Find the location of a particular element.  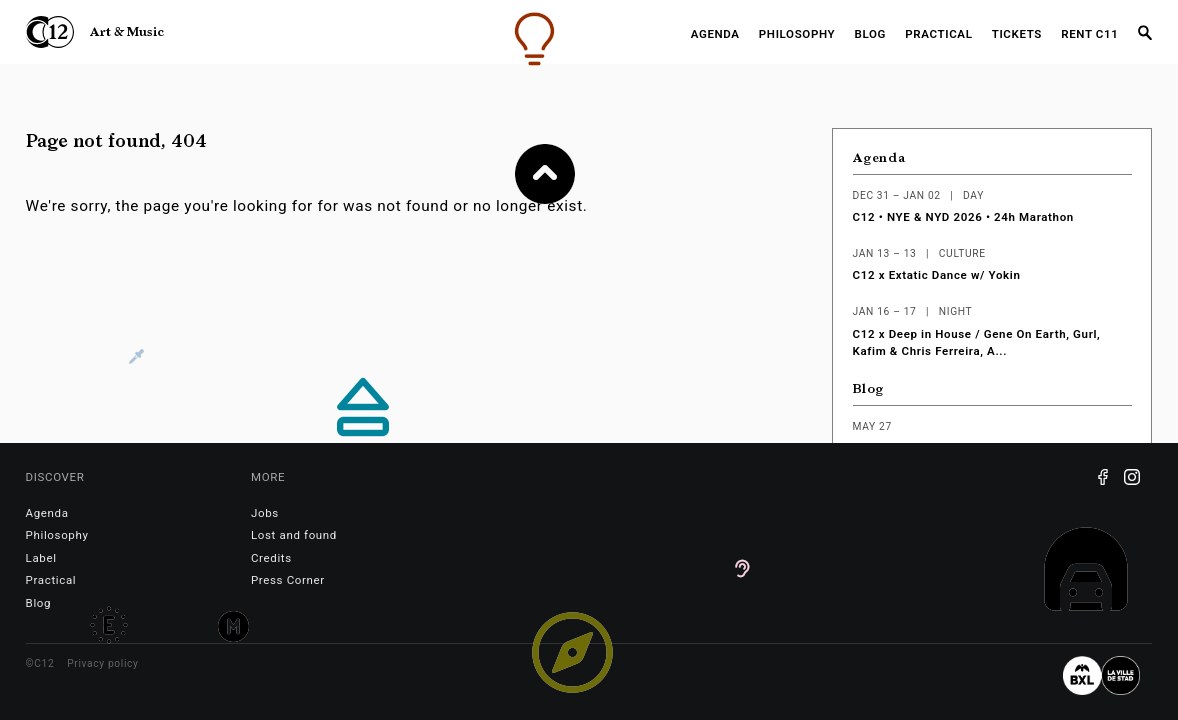

enable audio or listening features is located at coordinates (741, 568).